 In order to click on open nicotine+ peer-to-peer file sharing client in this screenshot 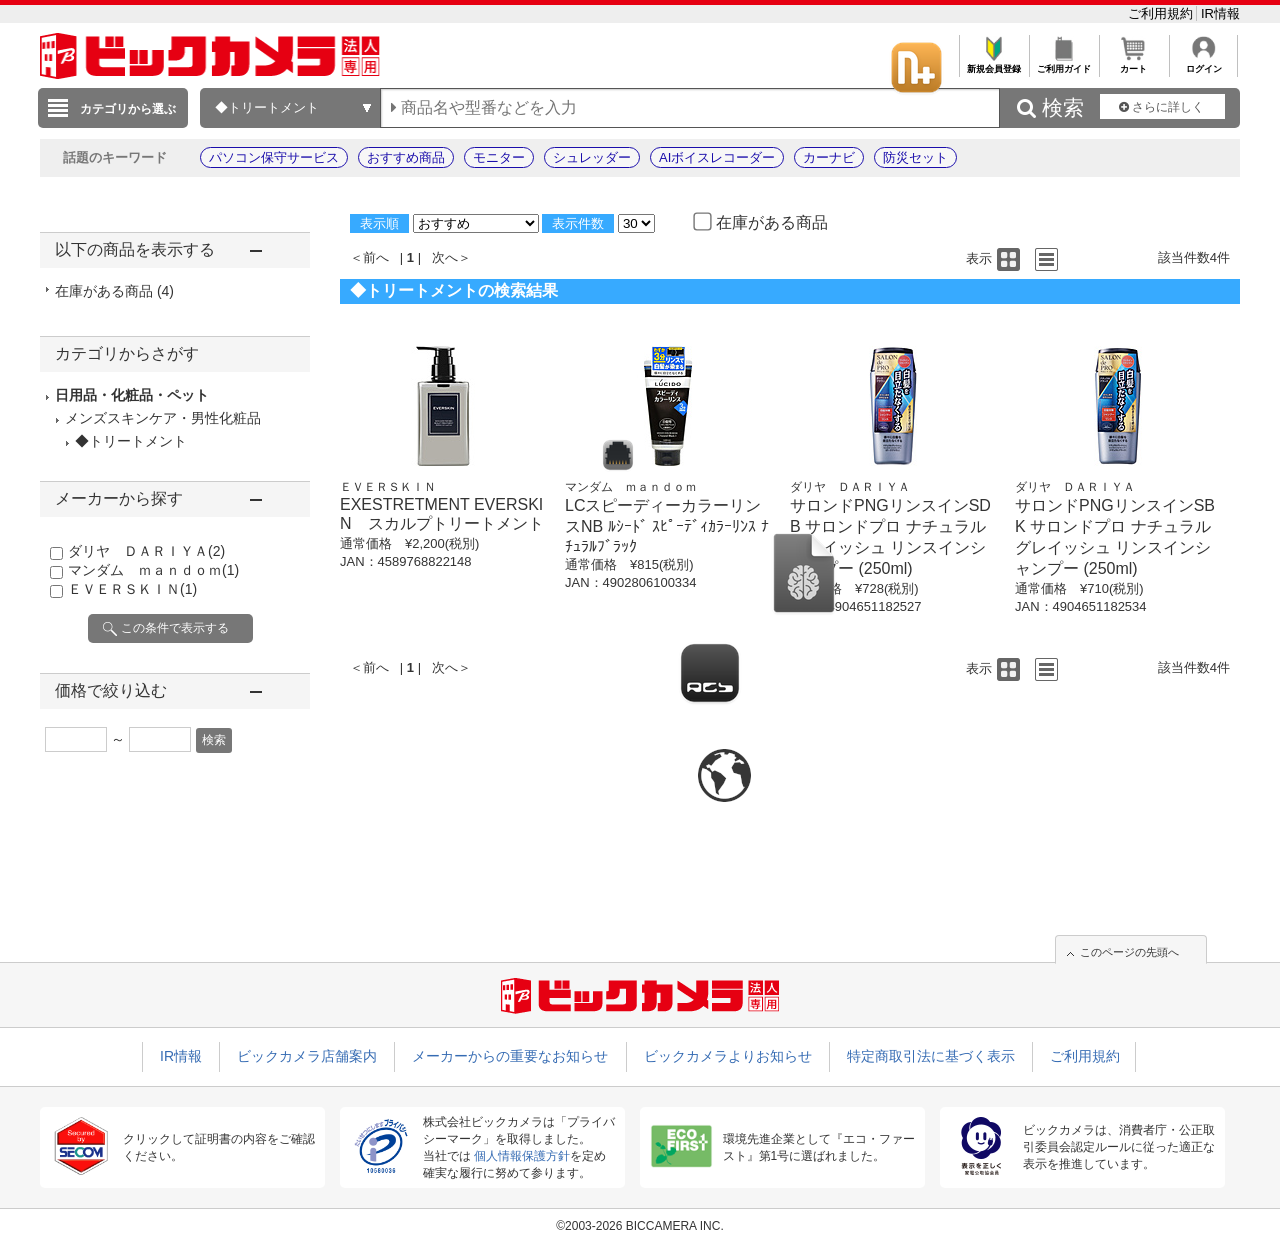, I will do `click(916, 67)`.